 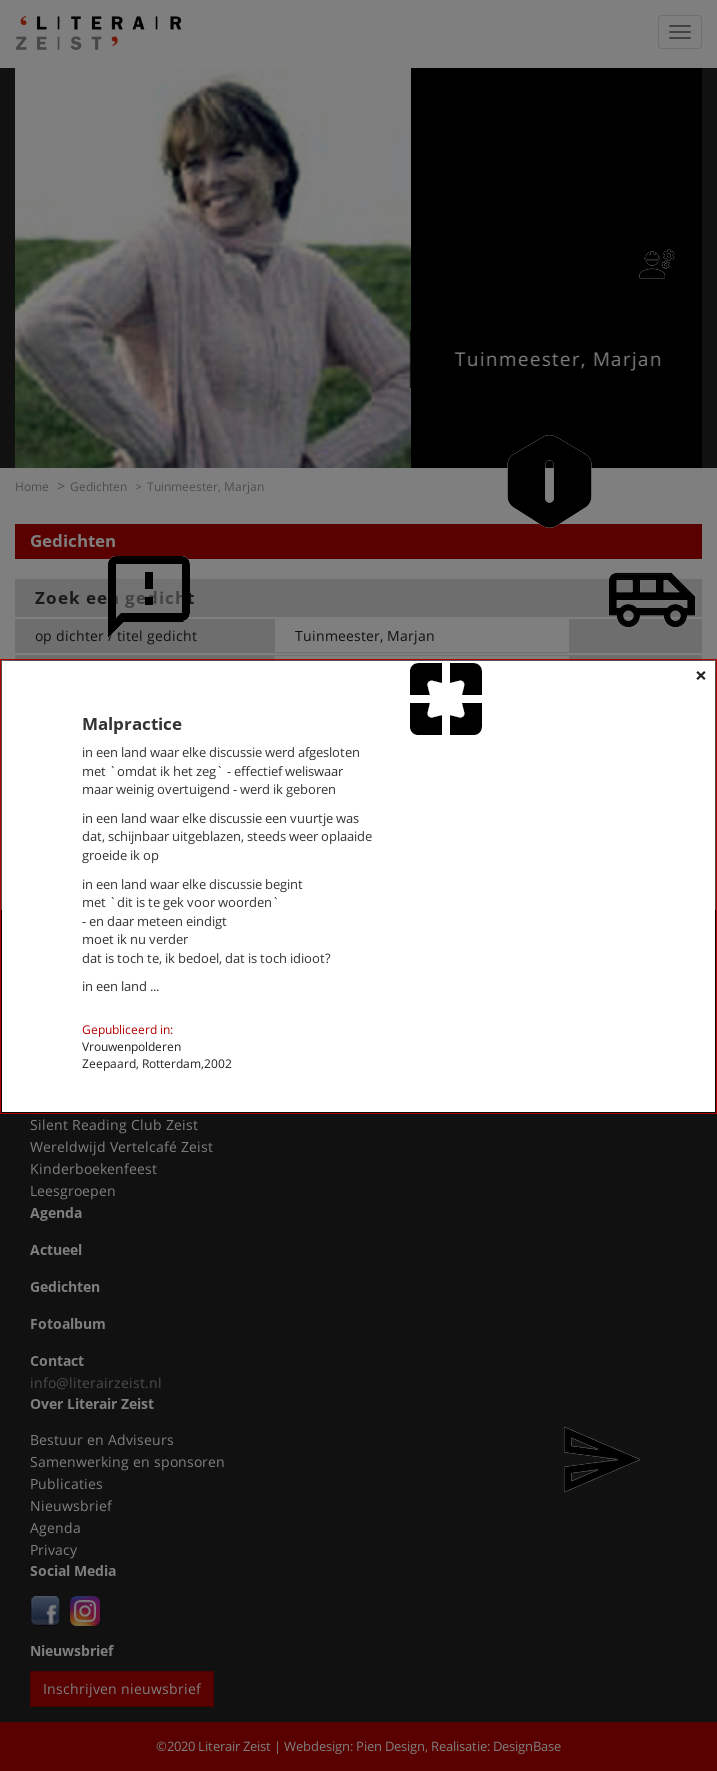 I want to click on indicates a failed or undelivered text message, so click(x=149, y=597).